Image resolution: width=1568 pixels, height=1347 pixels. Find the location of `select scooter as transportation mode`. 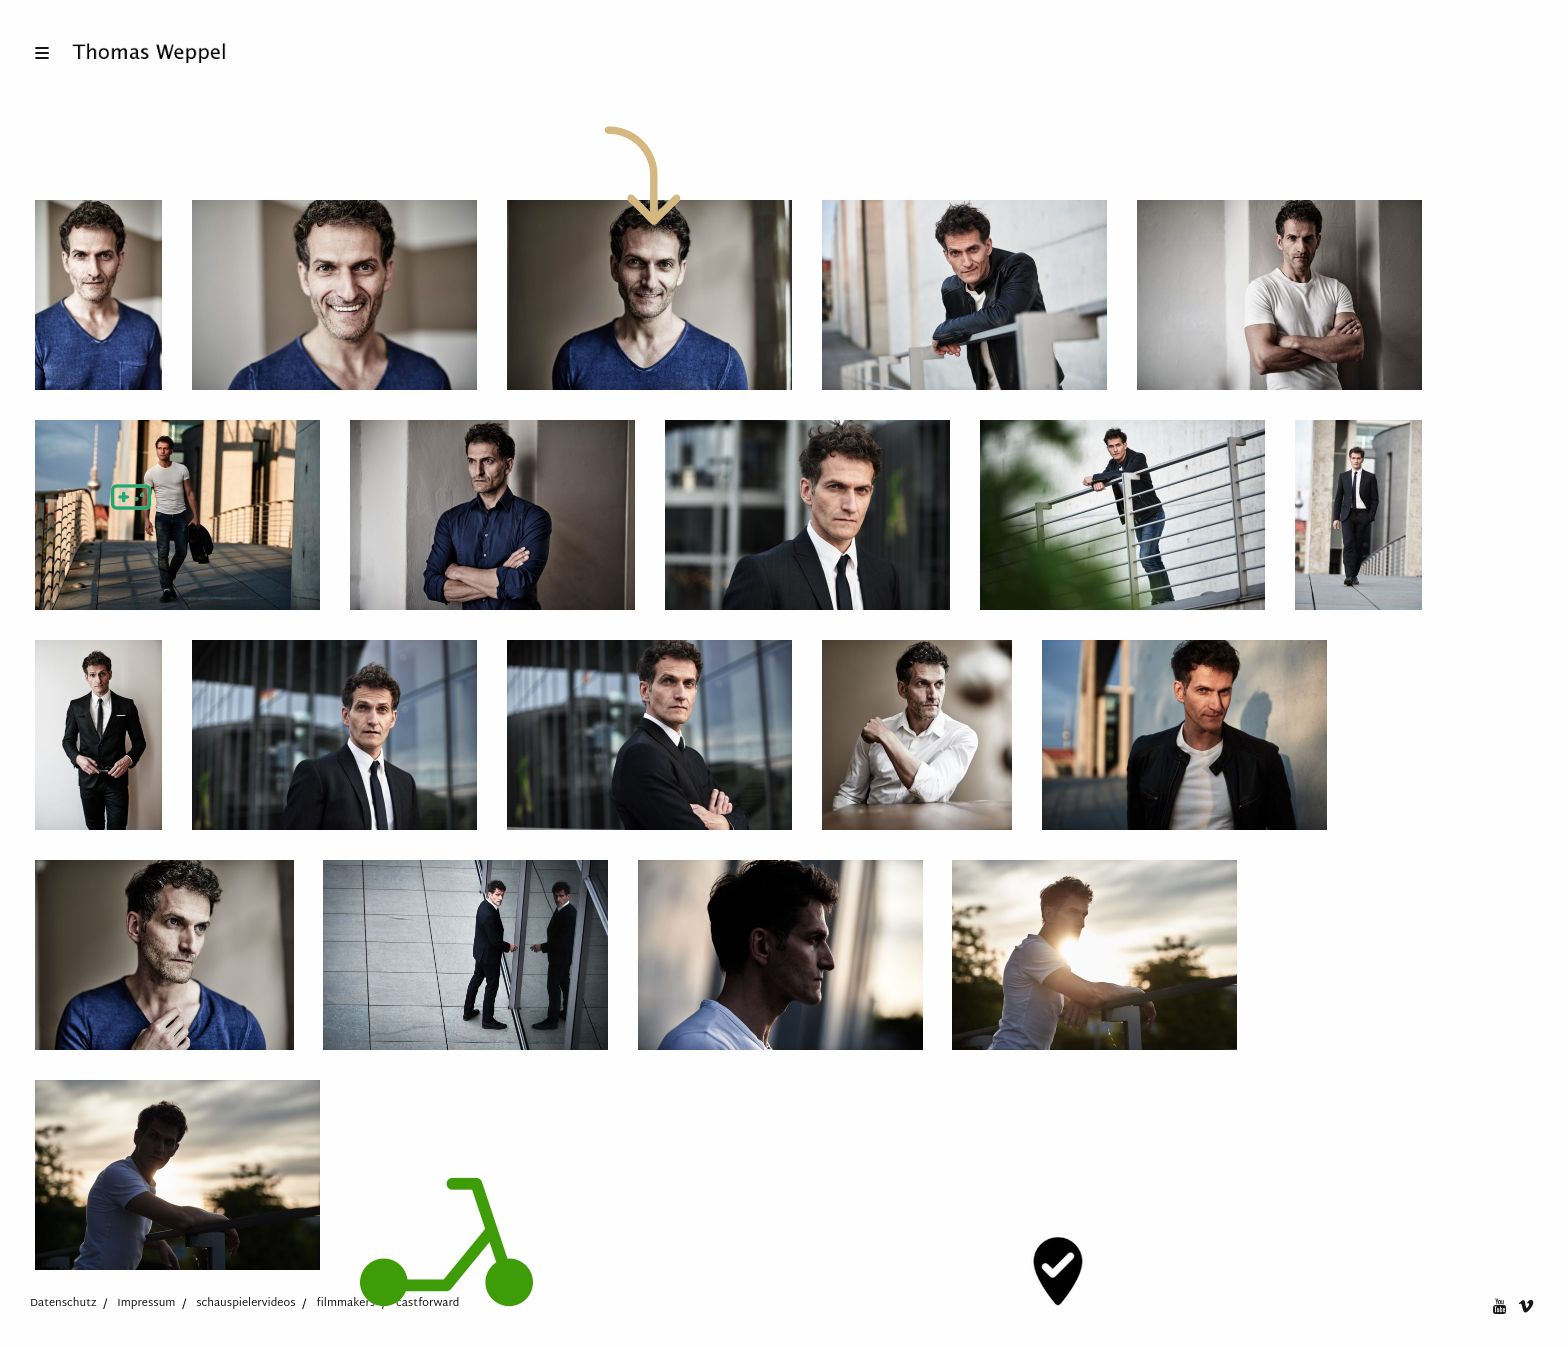

select scooter as transportation mode is located at coordinates (446, 1249).